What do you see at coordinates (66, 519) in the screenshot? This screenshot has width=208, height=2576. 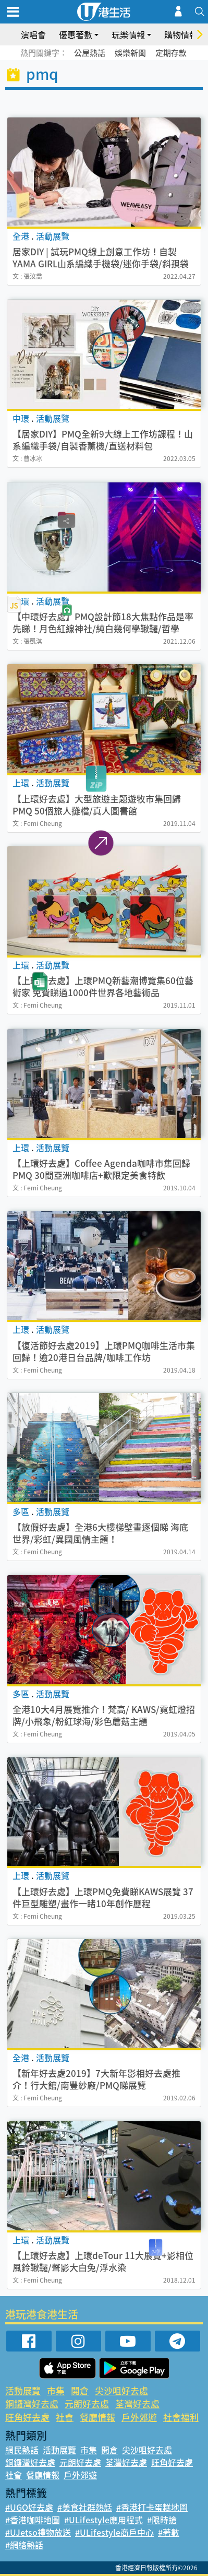 I see `open your public shared folder` at bounding box center [66, 519].